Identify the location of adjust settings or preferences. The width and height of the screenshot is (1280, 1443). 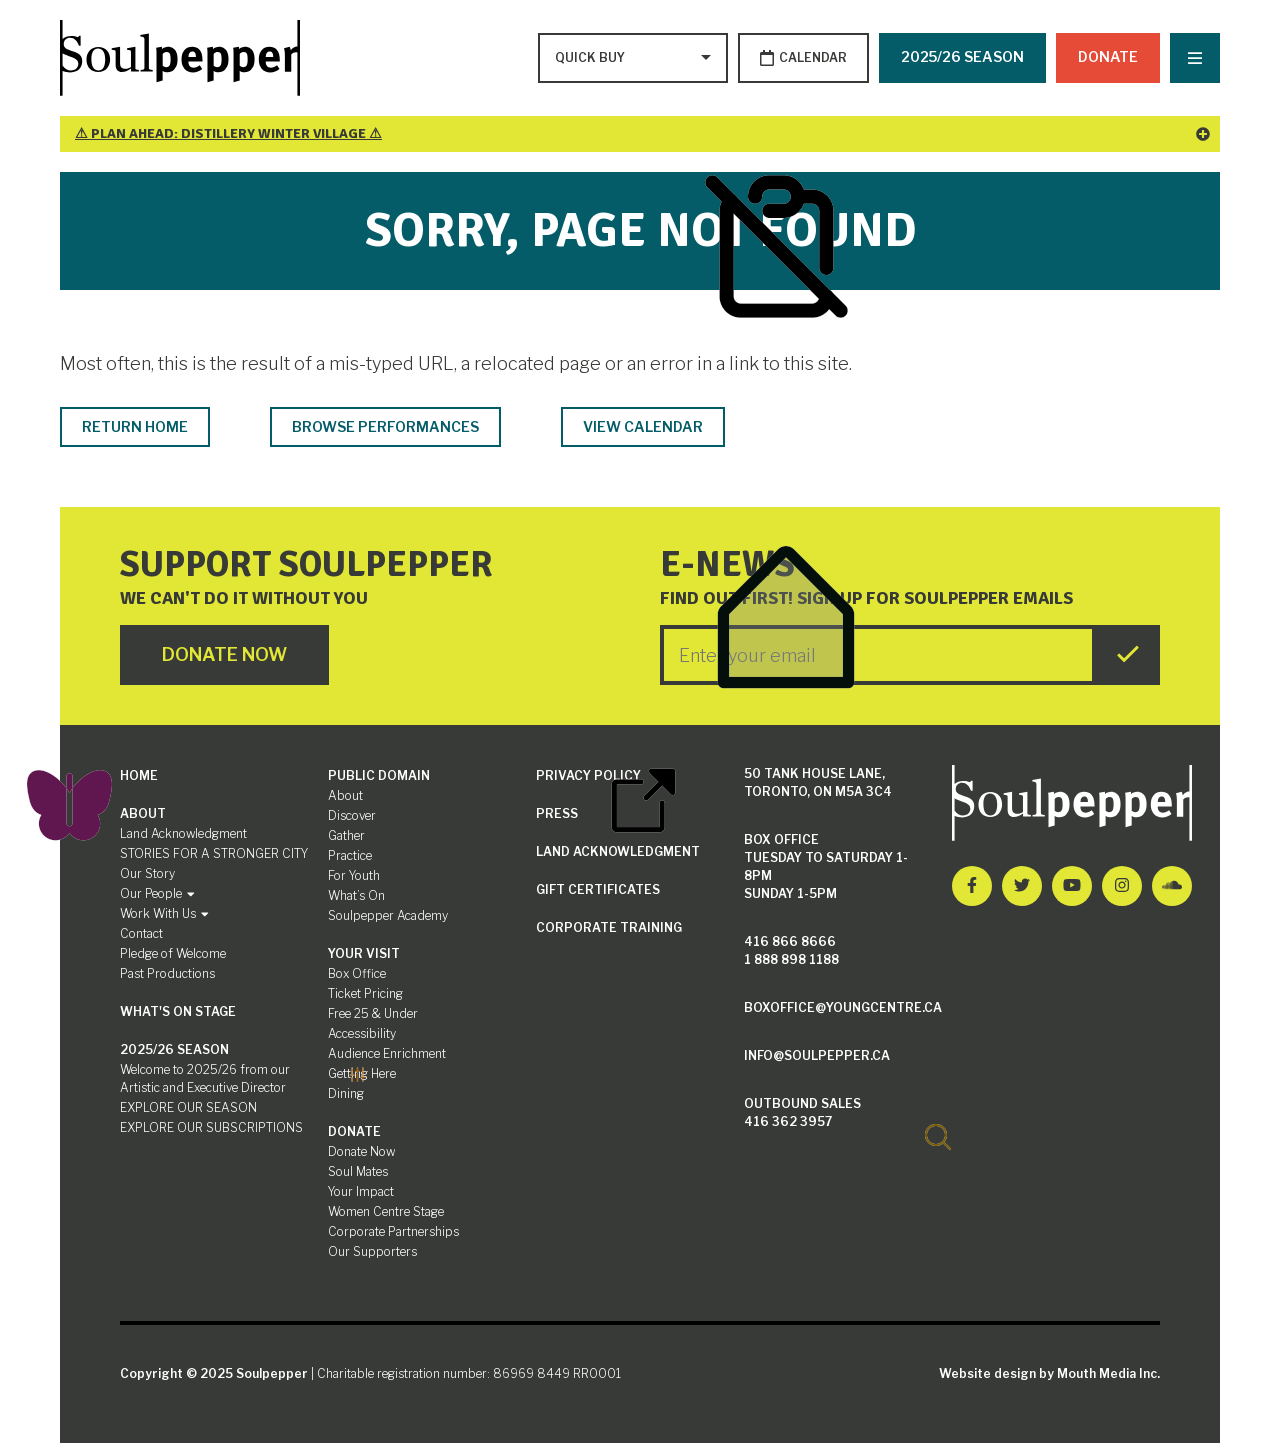
(357, 1074).